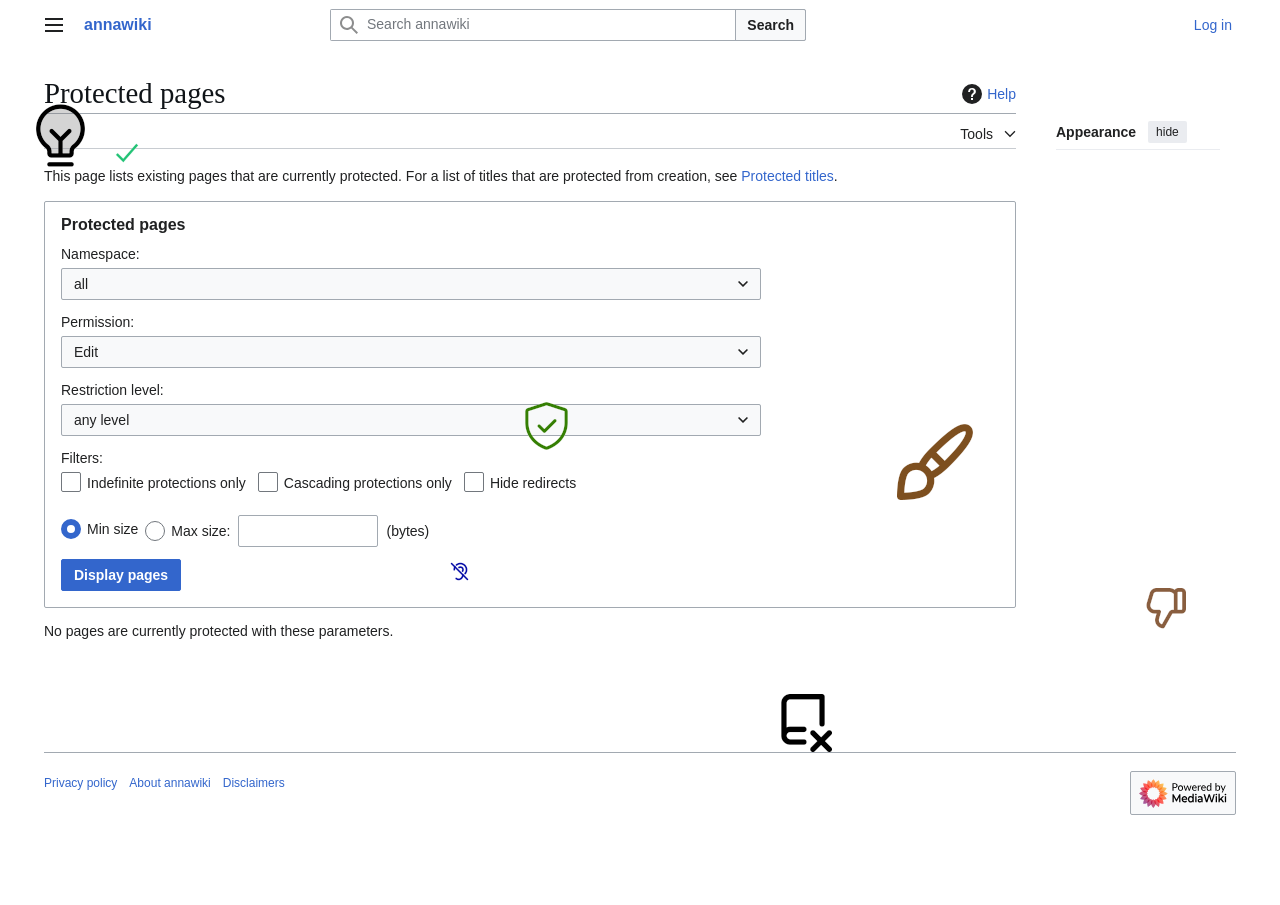  Describe the element at coordinates (1165, 608) in the screenshot. I see `dislike or downvote content` at that location.